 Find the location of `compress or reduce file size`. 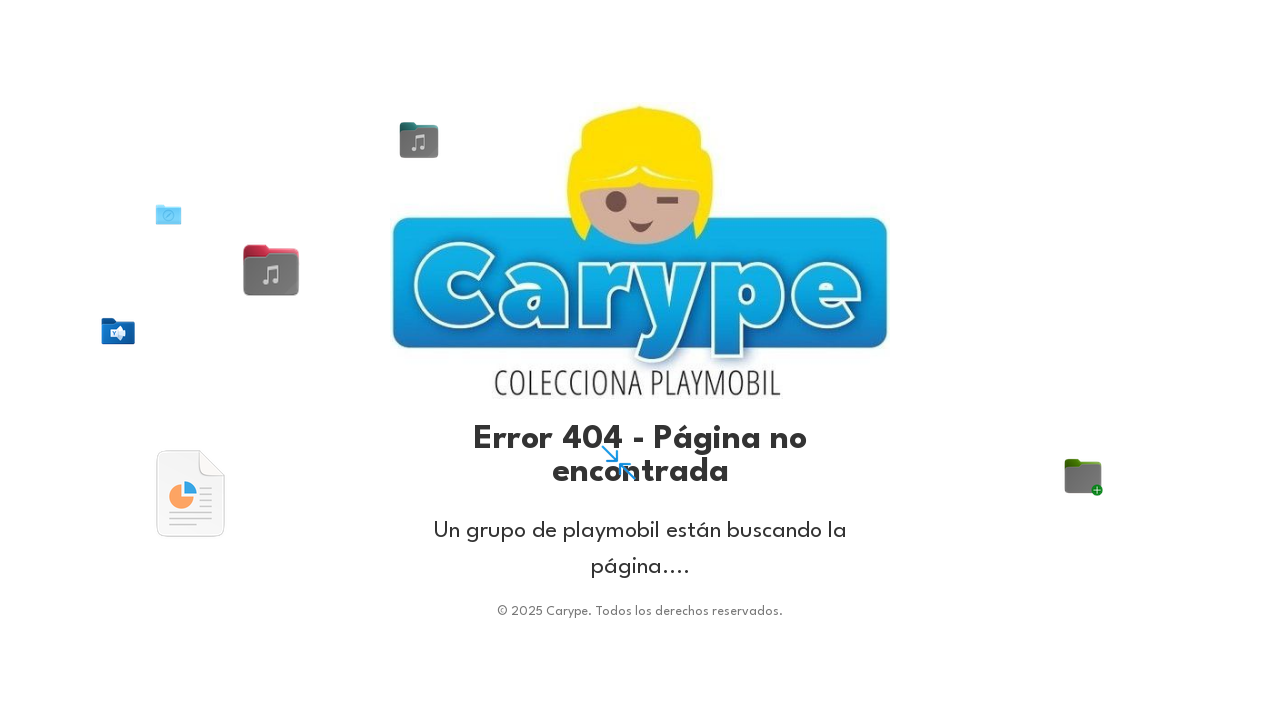

compress or reduce file size is located at coordinates (618, 462).